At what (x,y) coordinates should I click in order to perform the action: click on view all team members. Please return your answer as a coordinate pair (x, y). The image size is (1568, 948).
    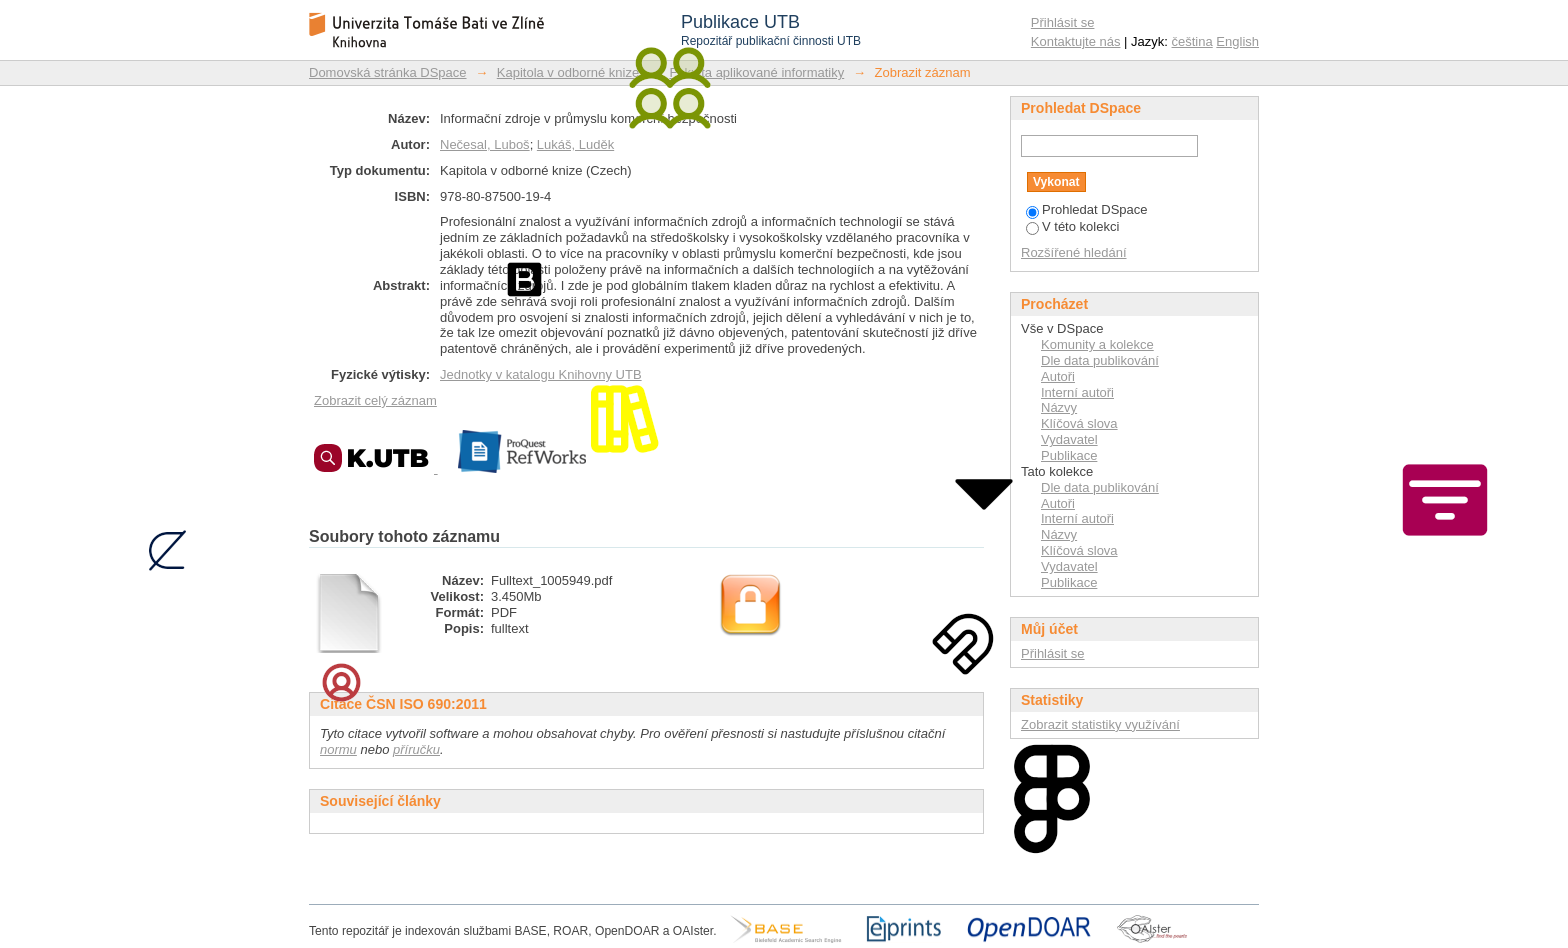
    Looking at the image, I should click on (670, 88).